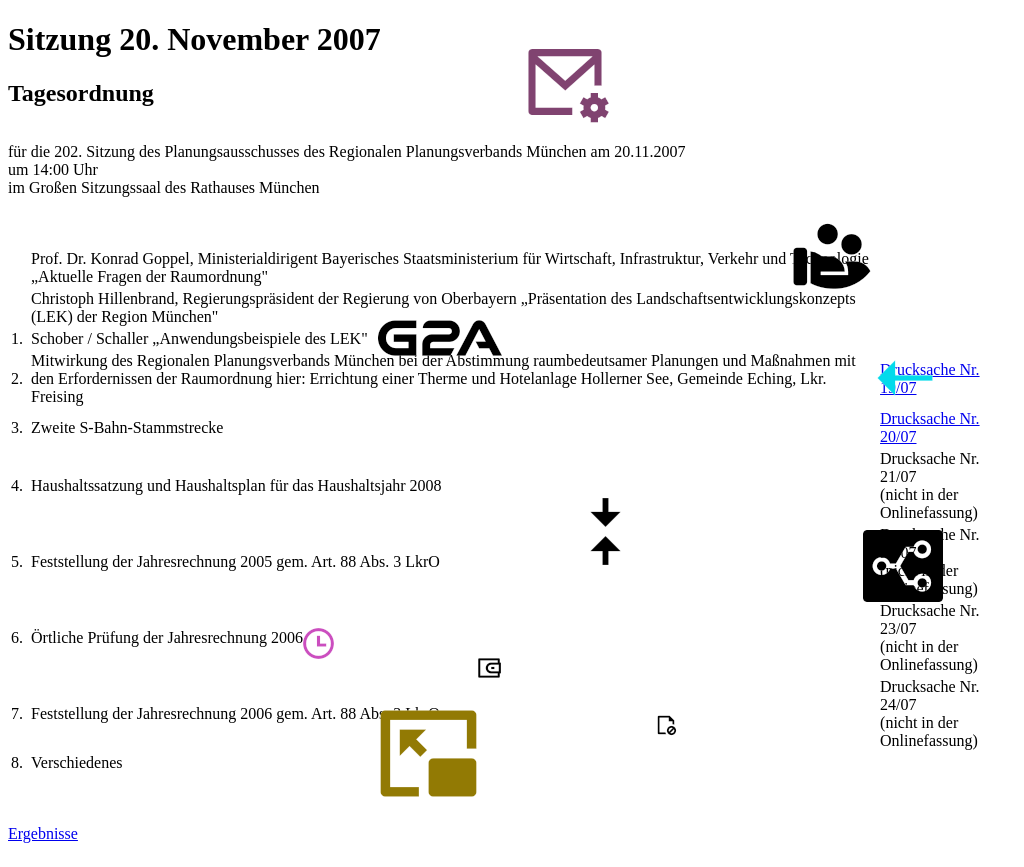 This screenshot has height=867, width=1024. What do you see at coordinates (666, 725) in the screenshot?
I see `file access denied or restricted` at bounding box center [666, 725].